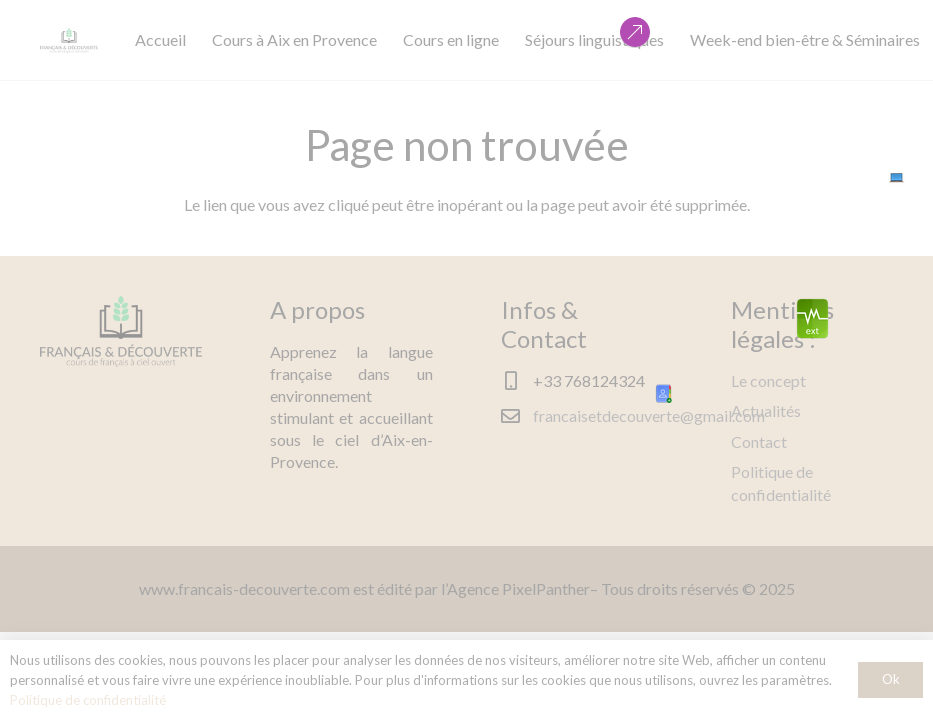  I want to click on represents this macbook air in system settings, so click(896, 176).